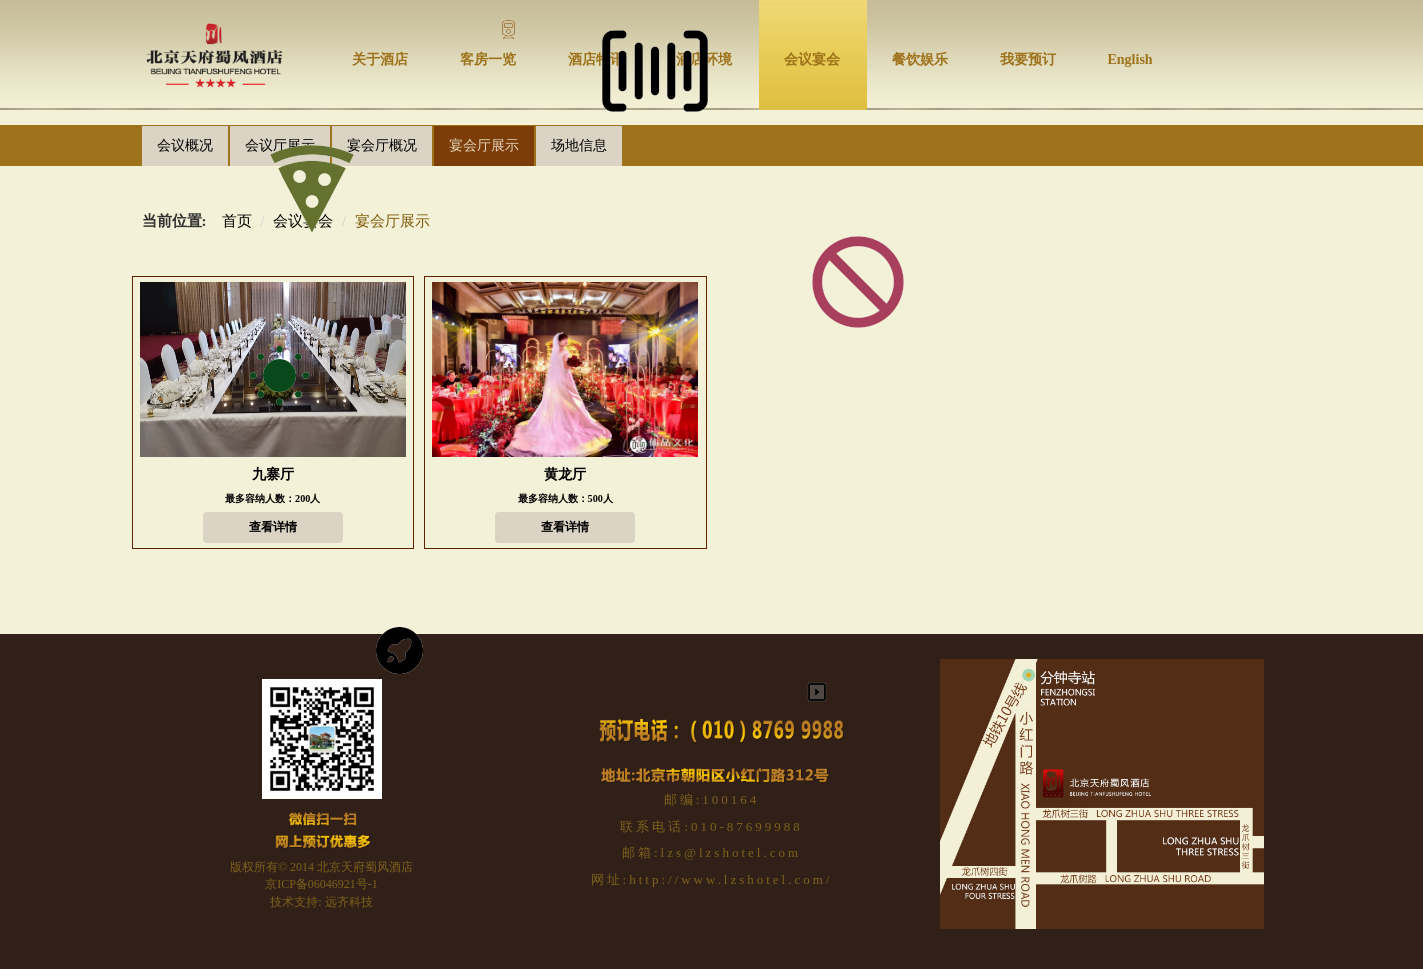 This screenshot has height=969, width=1423. Describe the element at coordinates (312, 189) in the screenshot. I see `order food or access food delivery` at that location.